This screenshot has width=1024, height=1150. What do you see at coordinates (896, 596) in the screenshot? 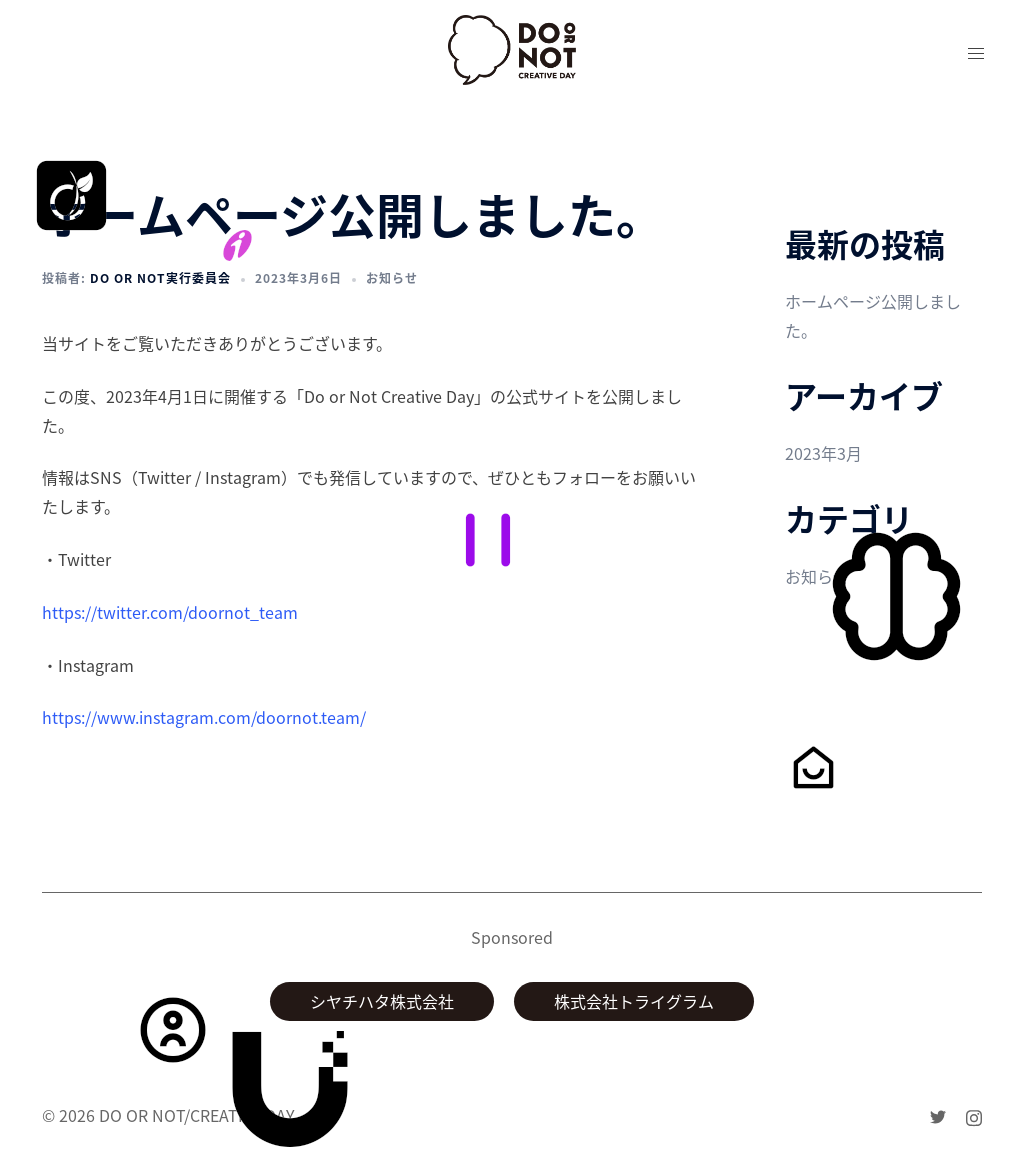
I see `access AI or machine learning features` at bounding box center [896, 596].